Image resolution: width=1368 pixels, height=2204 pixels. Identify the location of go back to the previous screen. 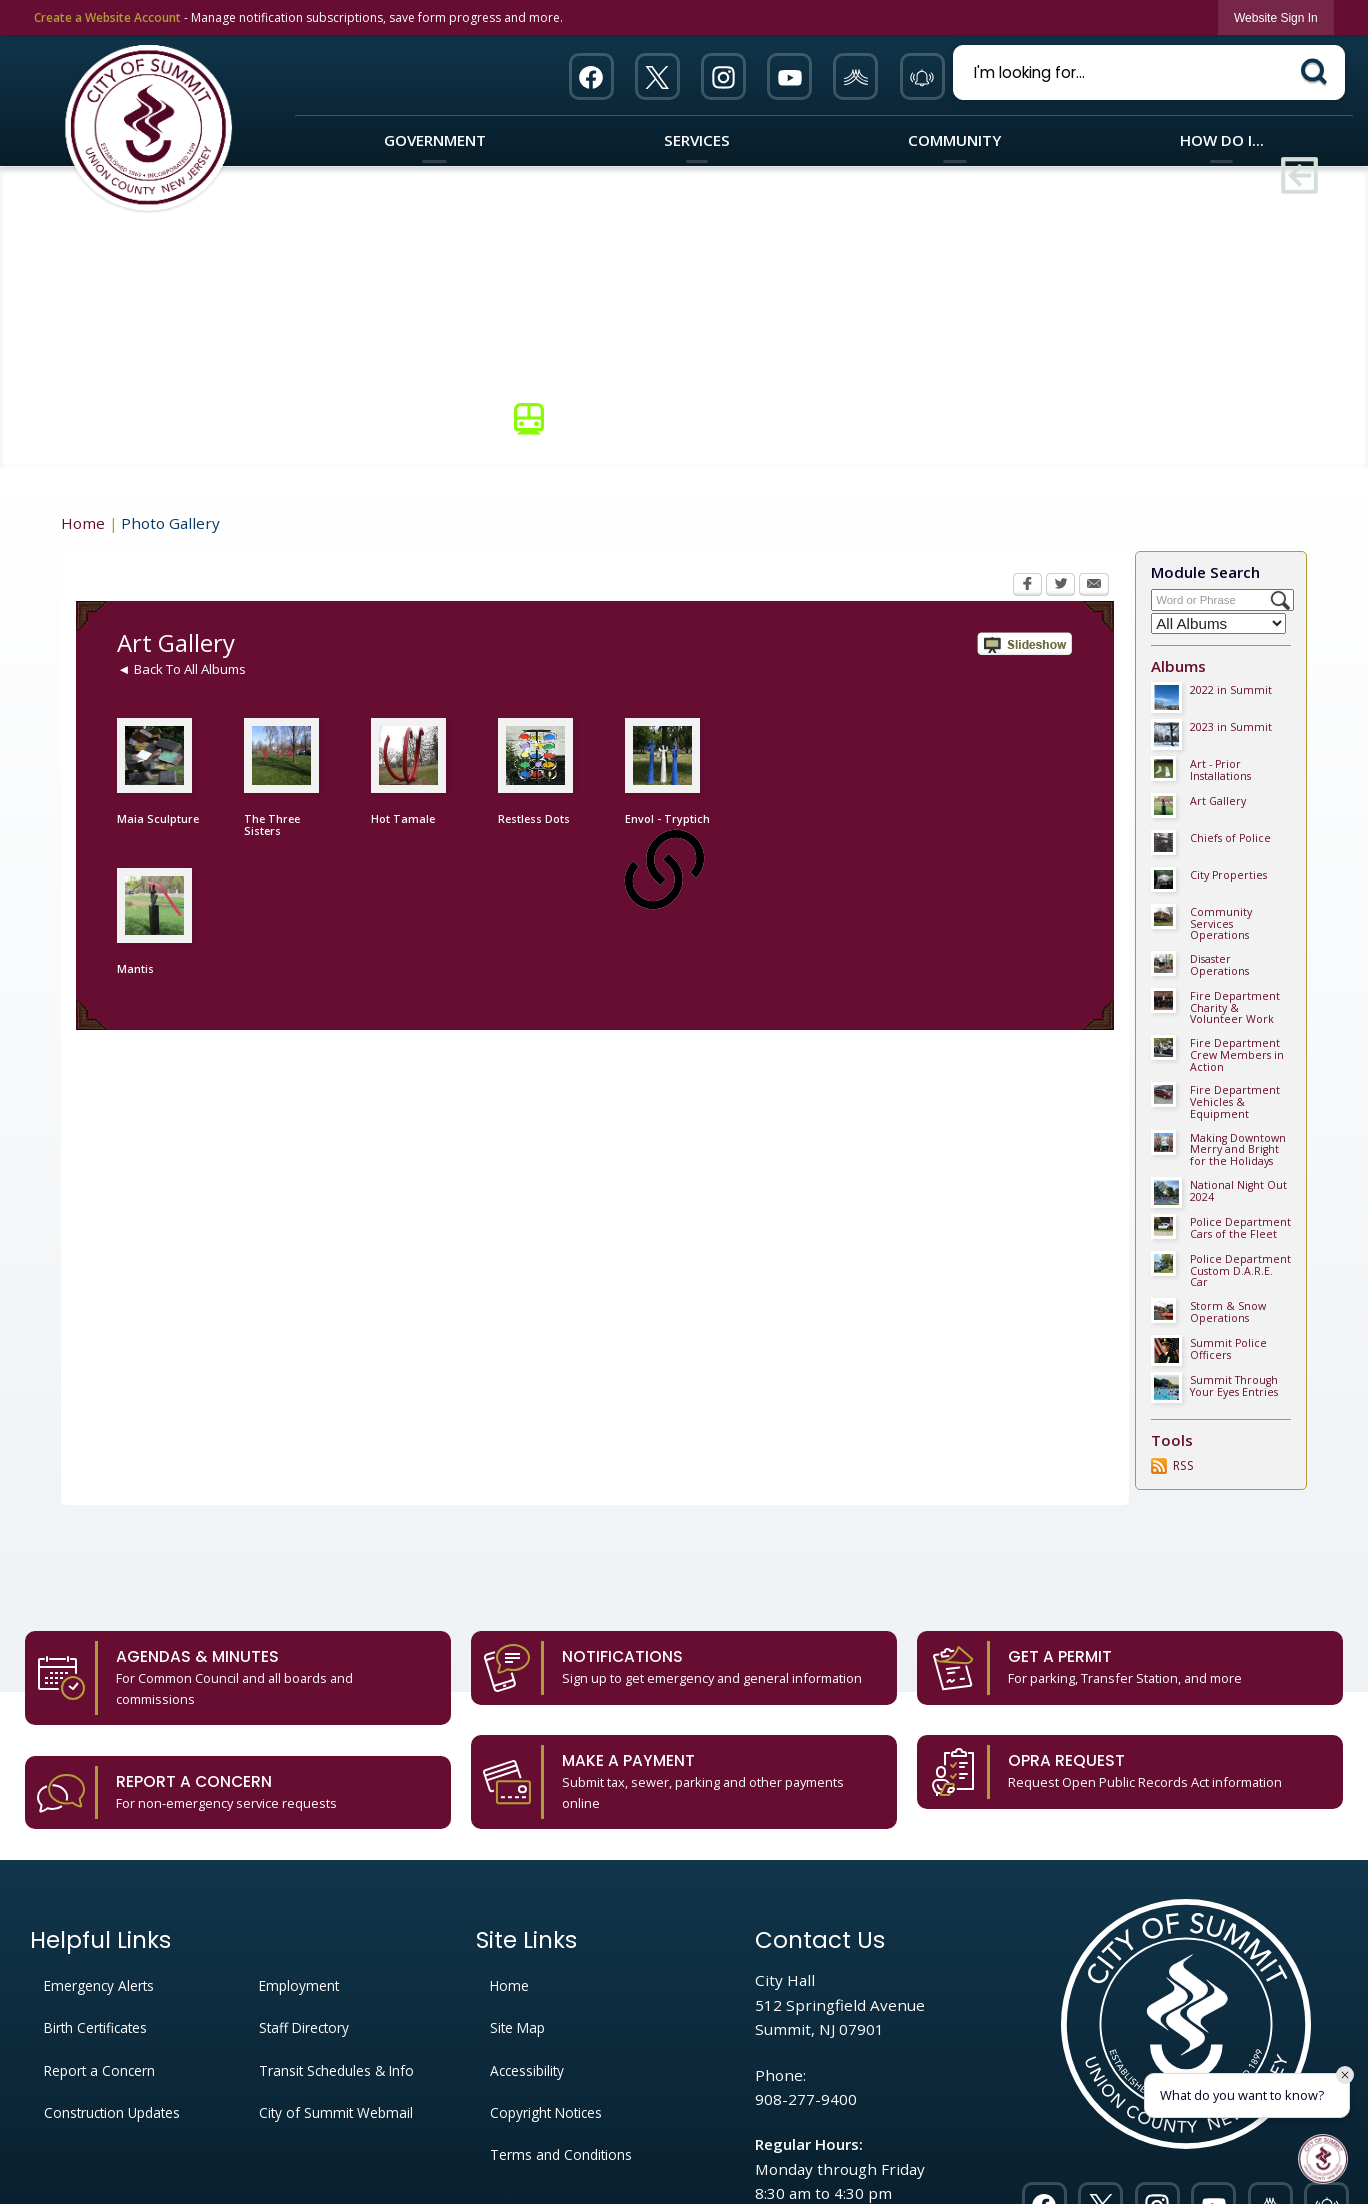
(1299, 175).